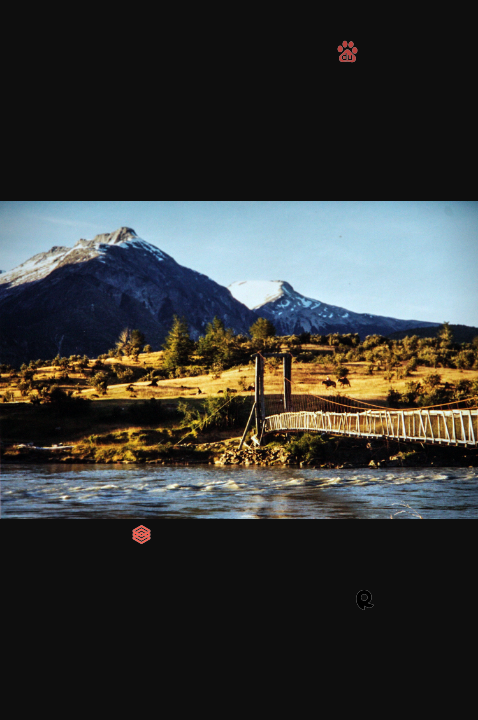  I want to click on open the Rapid API platform, so click(365, 600).